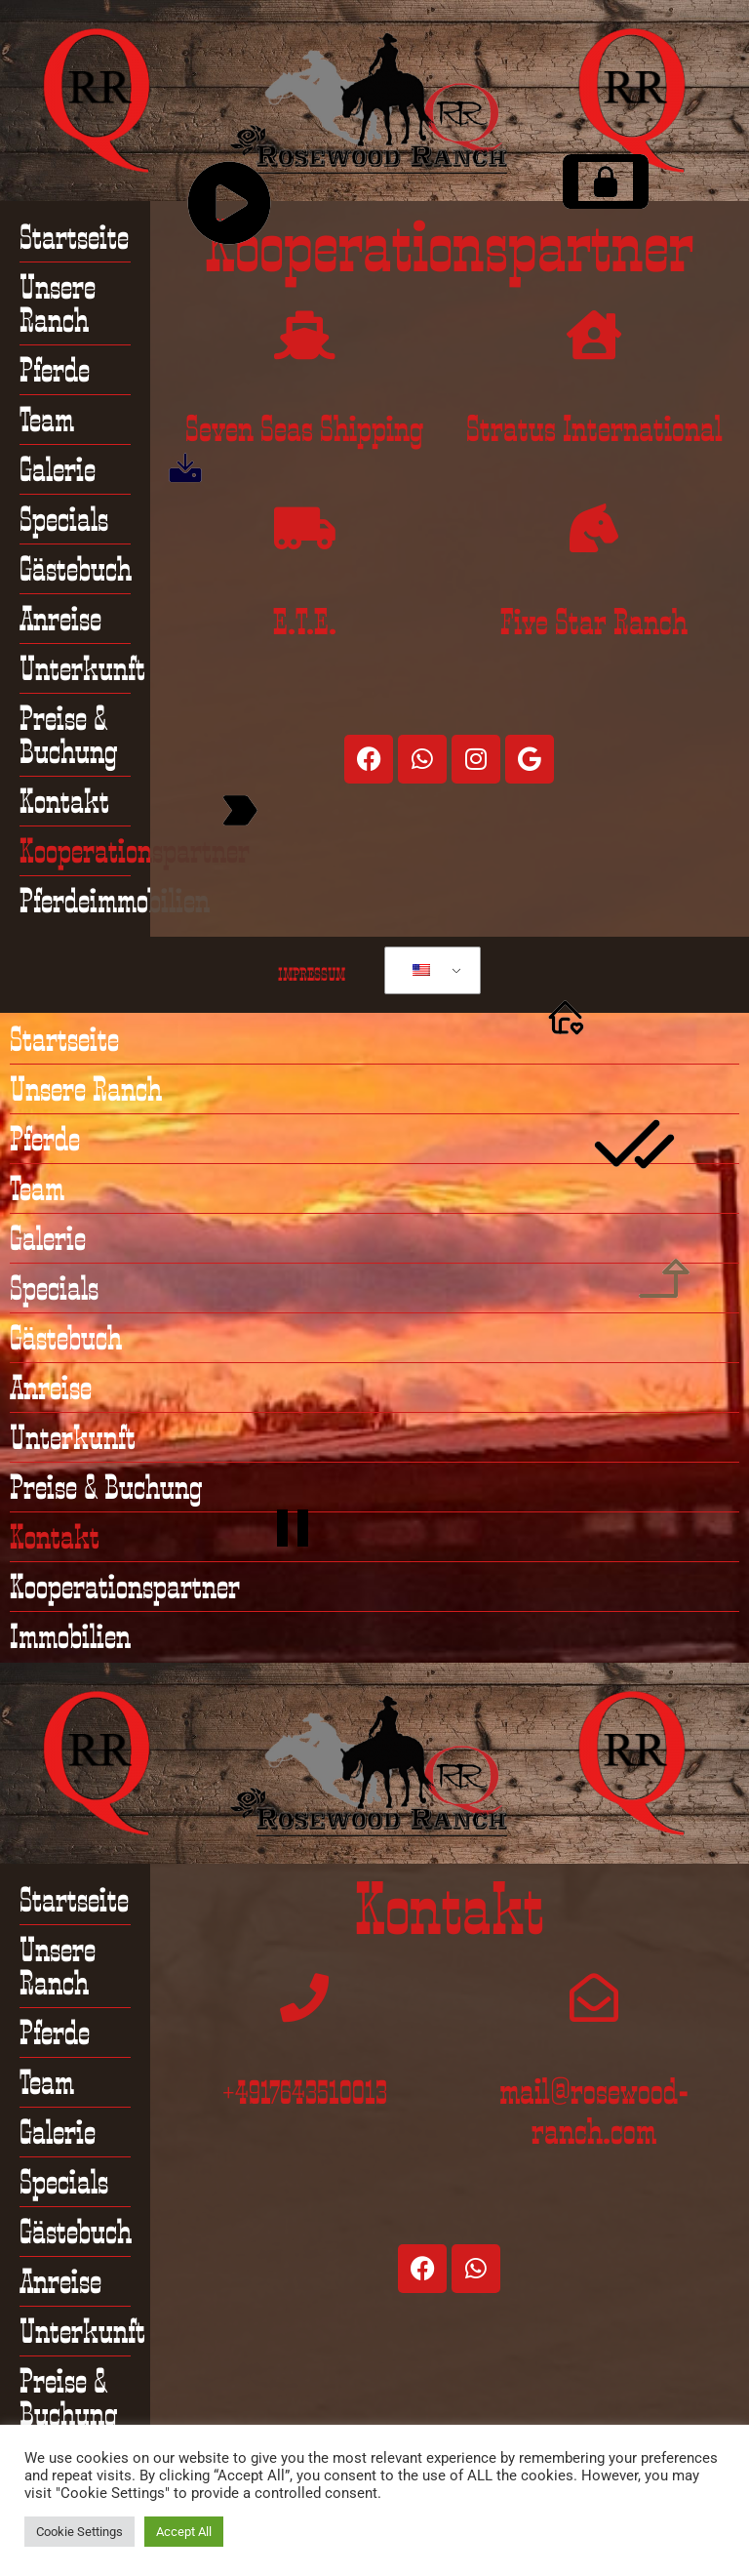  Describe the element at coordinates (606, 181) in the screenshot. I see `lock screen in landscape orientation` at that location.